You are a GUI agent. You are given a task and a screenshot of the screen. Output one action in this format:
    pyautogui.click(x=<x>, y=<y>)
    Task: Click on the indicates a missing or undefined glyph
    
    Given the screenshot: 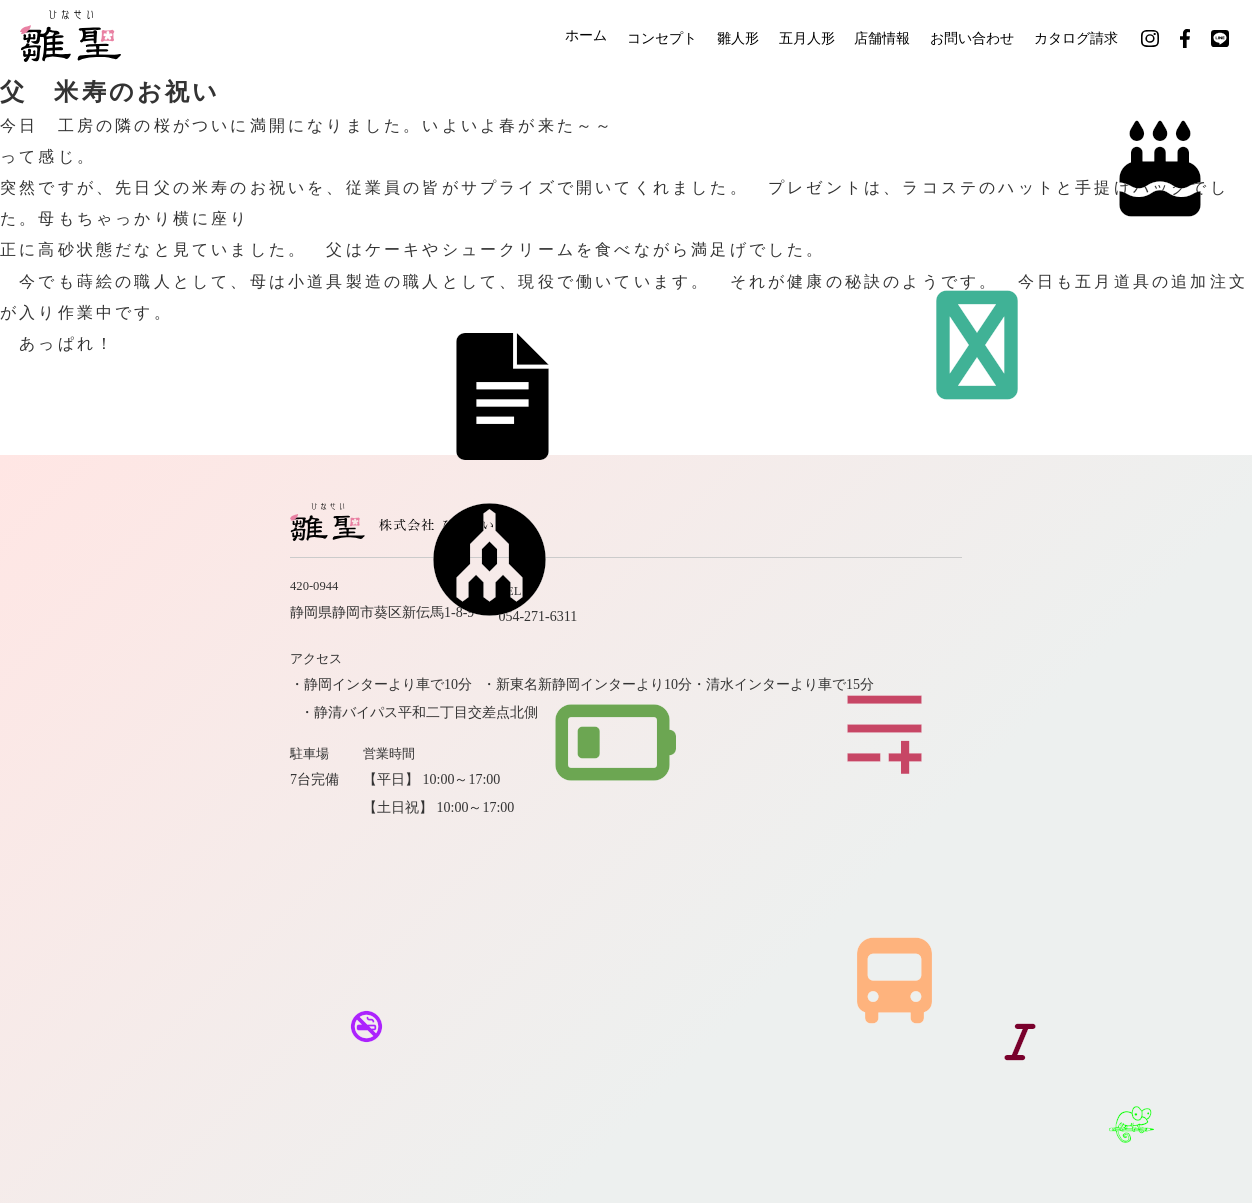 What is the action you would take?
    pyautogui.click(x=977, y=345)
    